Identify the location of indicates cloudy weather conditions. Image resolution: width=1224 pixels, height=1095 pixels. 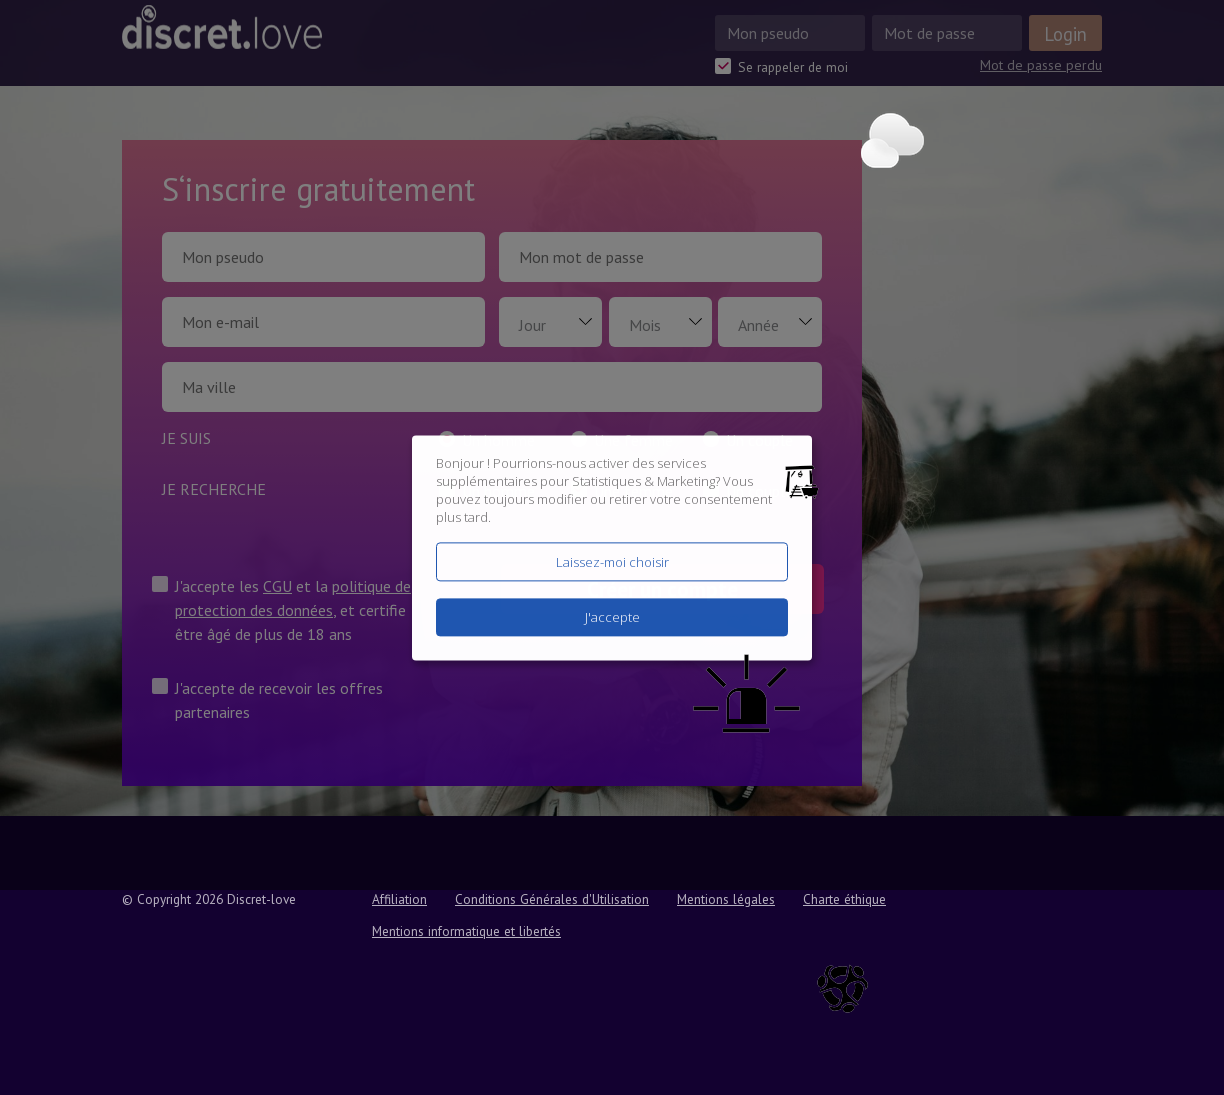
(892, 140).